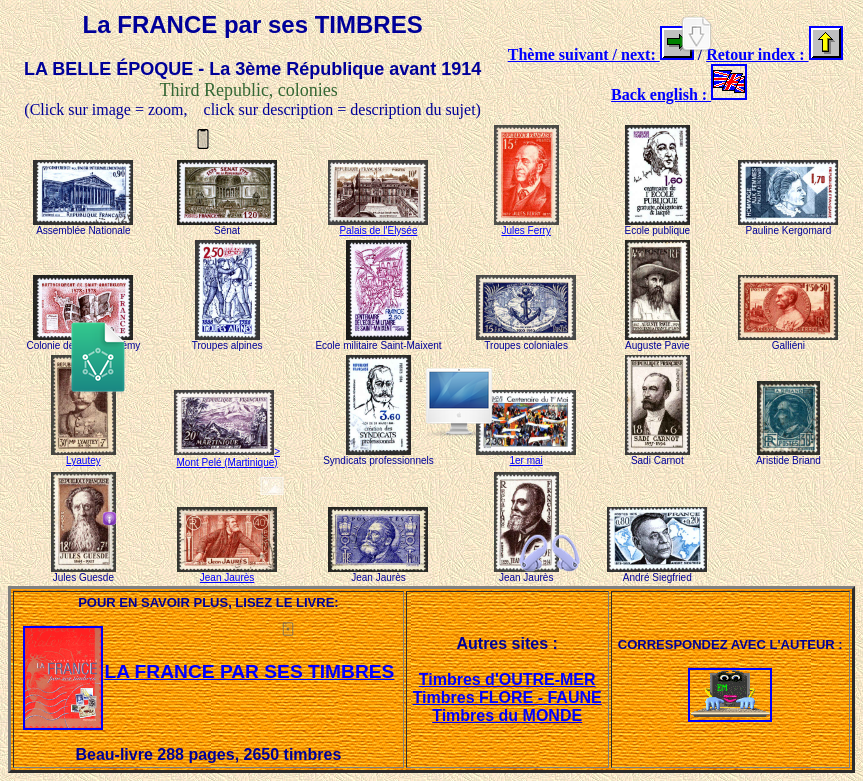 The image size is (863, 781). Describe the element at coordinates (549, 555) in the screenshot. I see `connect beats wireless earbuds via bluetooth` at that location.